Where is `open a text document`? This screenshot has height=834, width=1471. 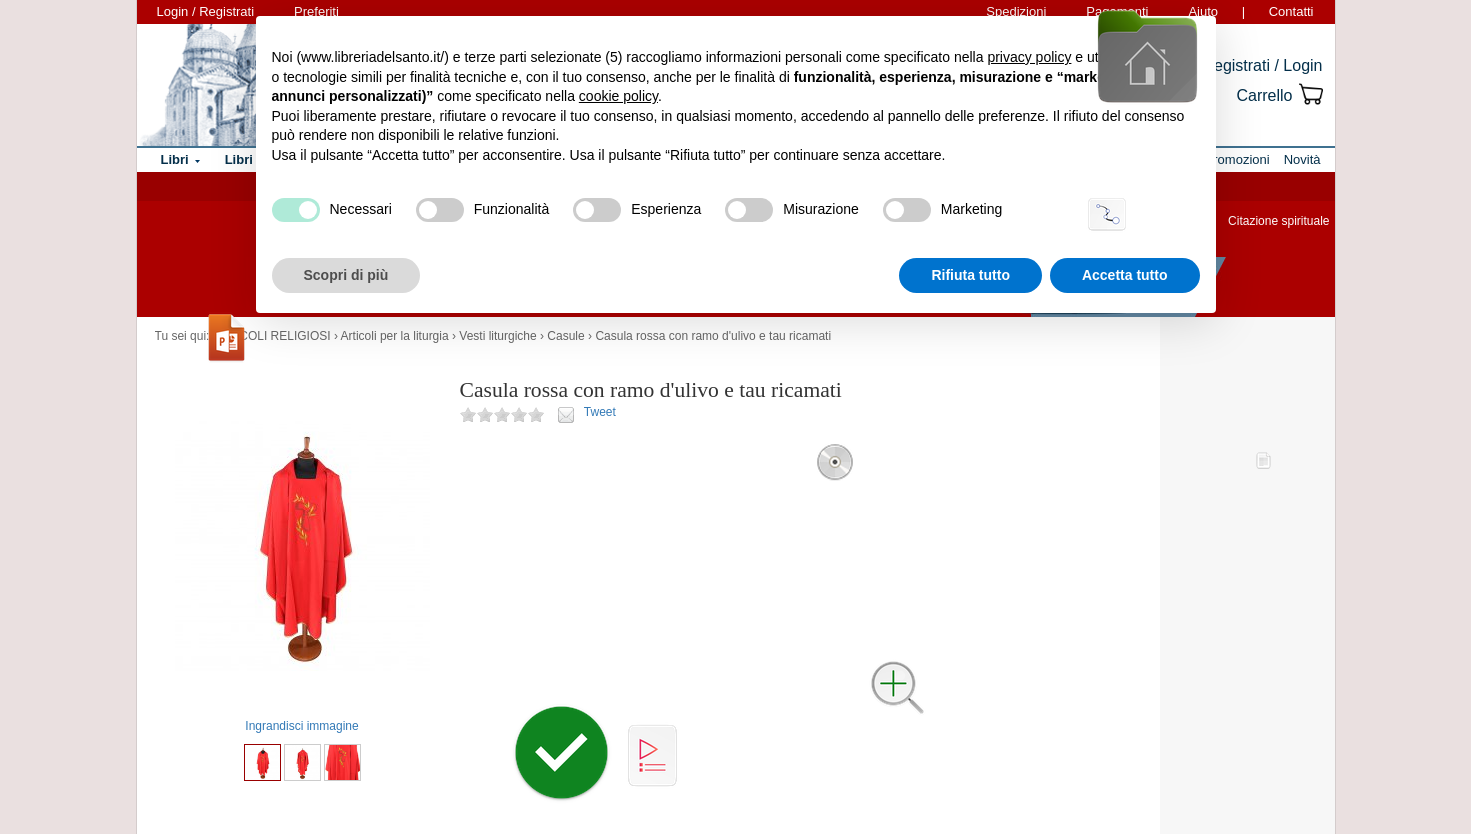 open a text document is located at coordinates (1263, 460).